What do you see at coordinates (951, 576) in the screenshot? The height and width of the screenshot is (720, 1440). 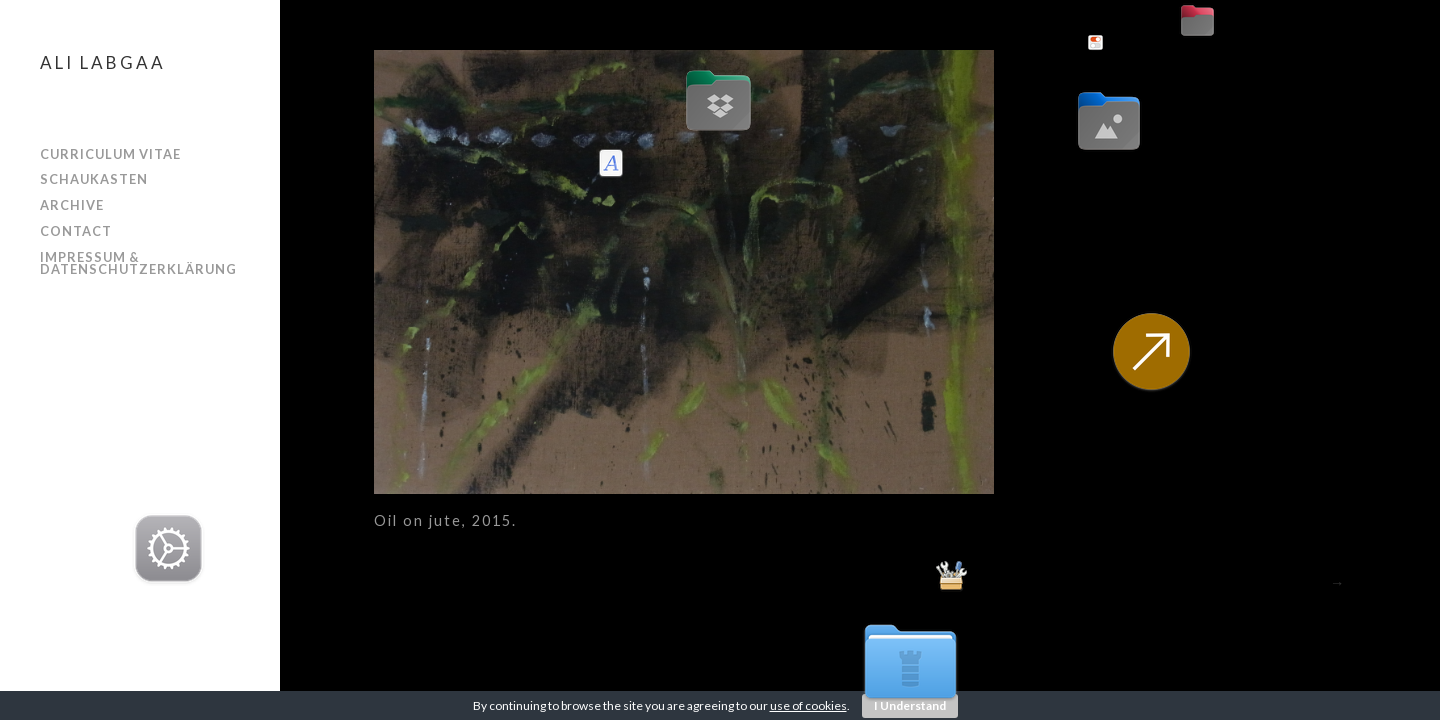 I see `access additional system preferences` at bounding box center [951, 576].